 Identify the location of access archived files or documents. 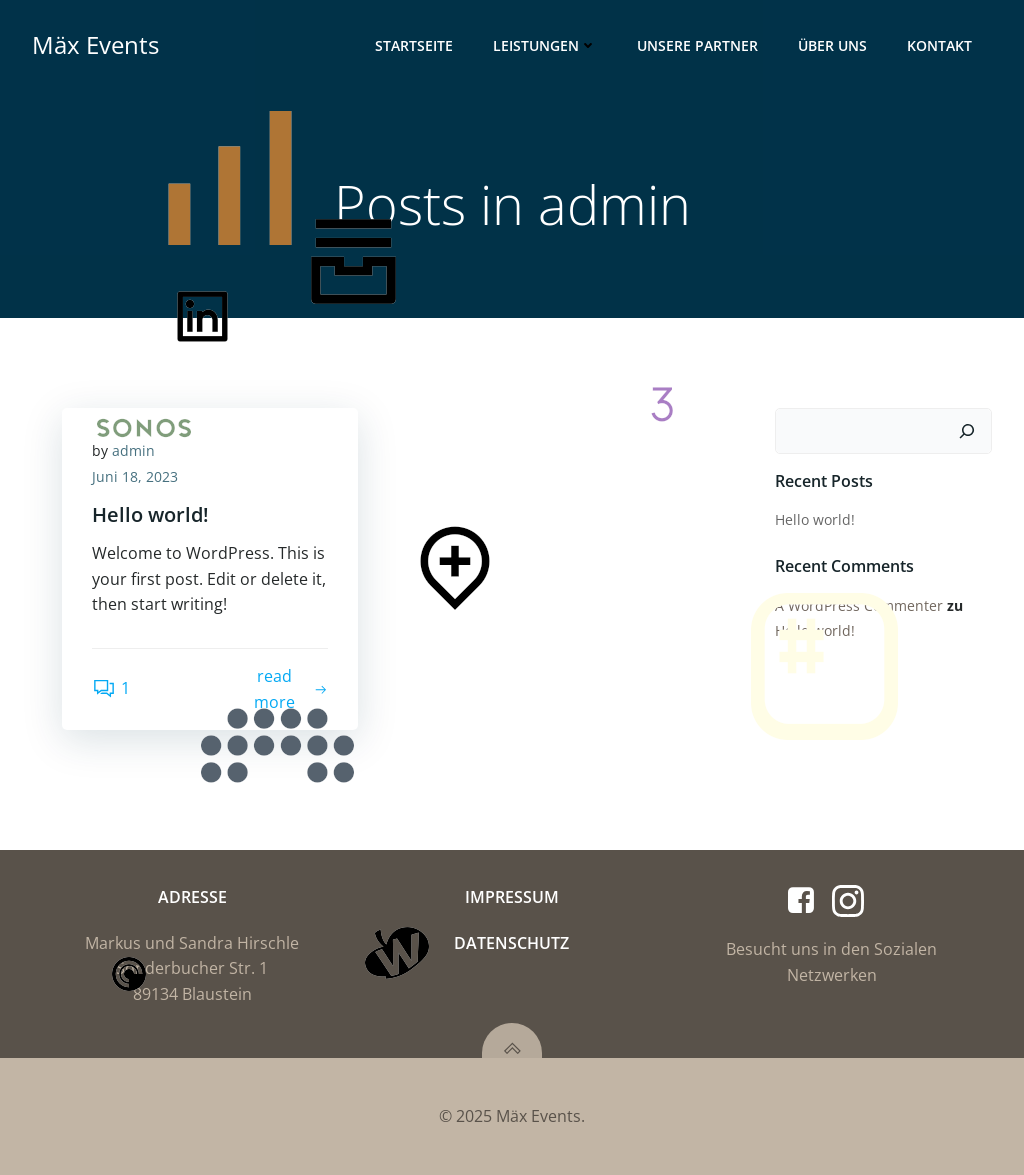
(353, 261).